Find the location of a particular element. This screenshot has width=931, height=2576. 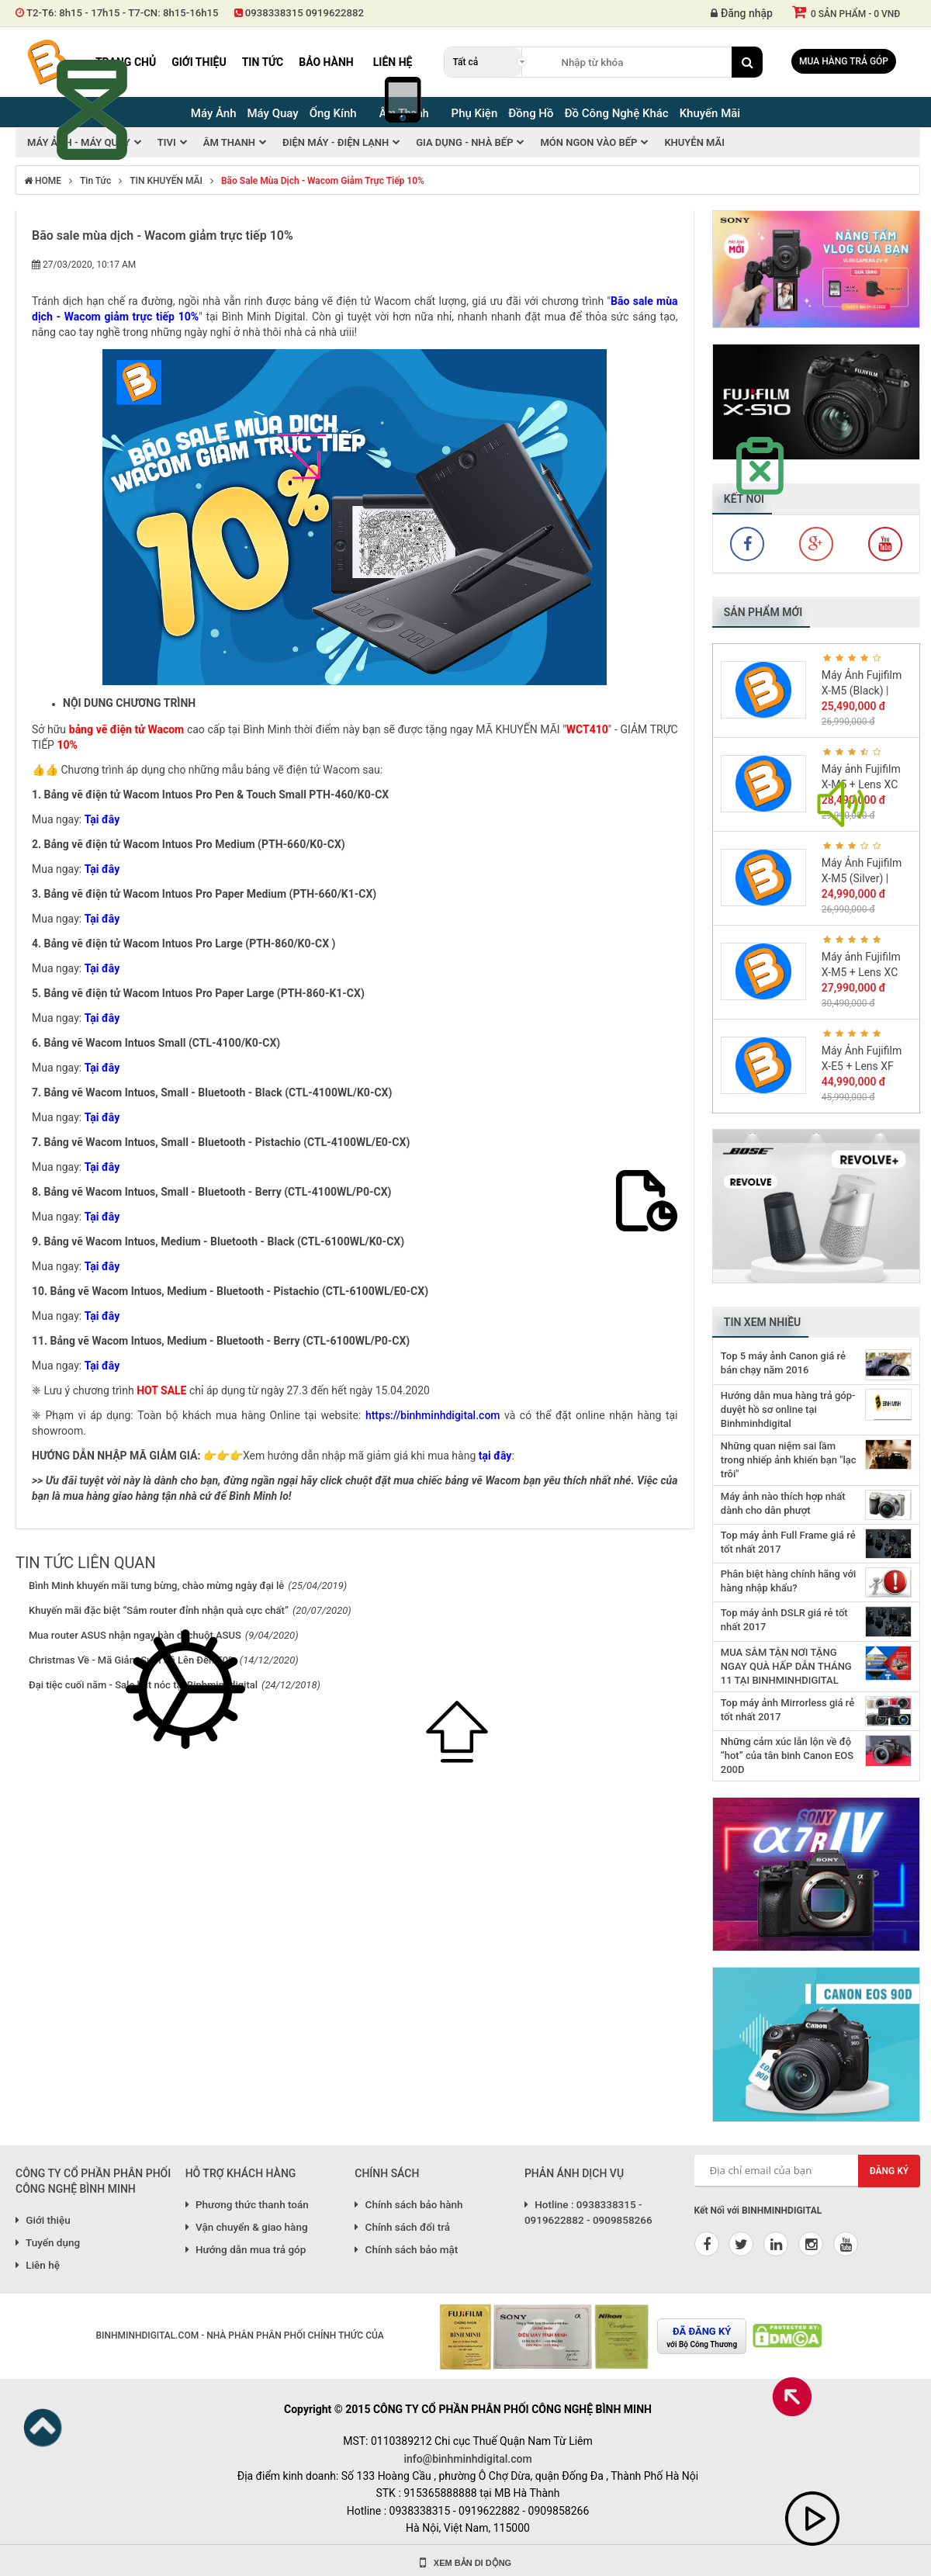

move item to bottom-right corner is located at coordinates (302, 459).